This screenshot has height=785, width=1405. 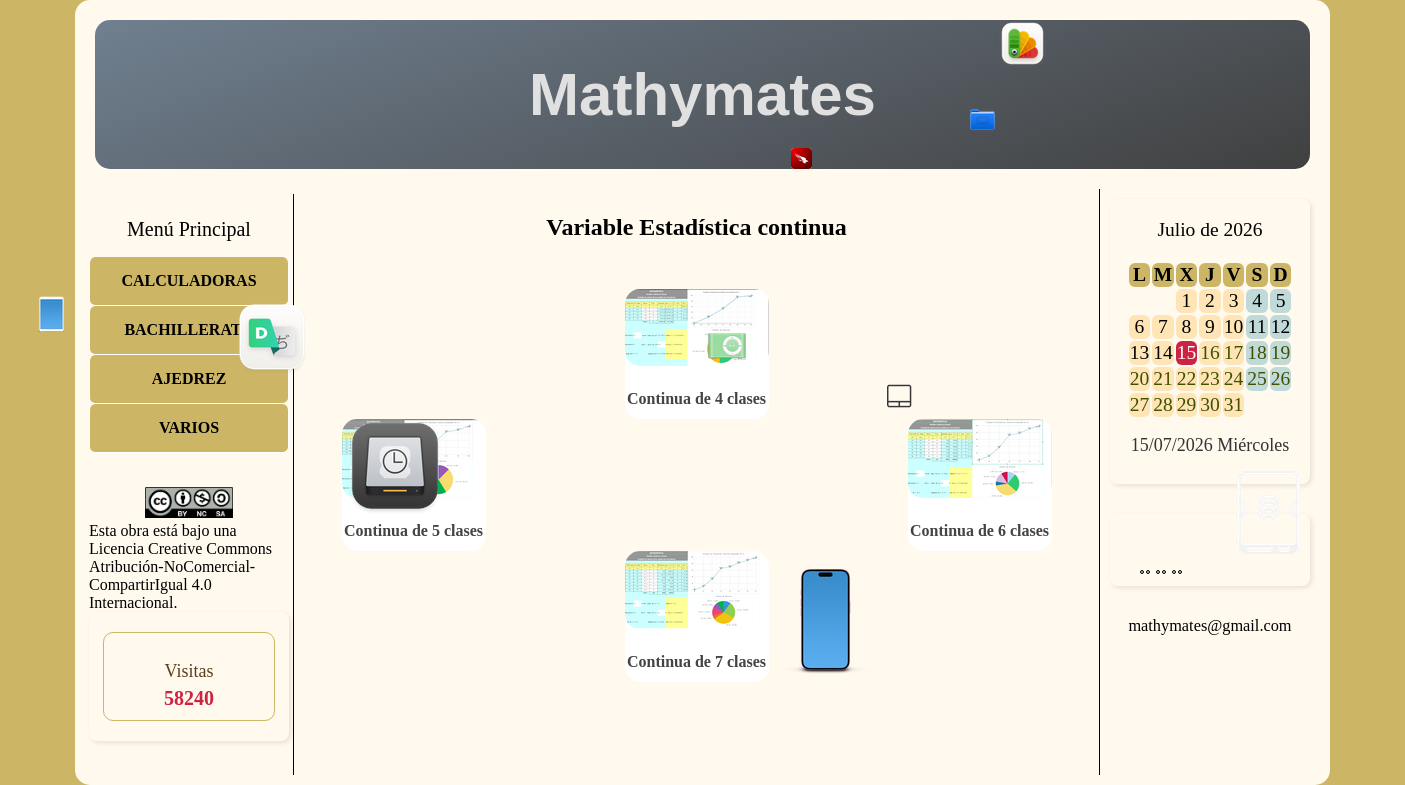 What do you see at coordinates (727, 339) in the screenshot?
I see `iPod shuffle device connected` at bounding box center [727, 339].